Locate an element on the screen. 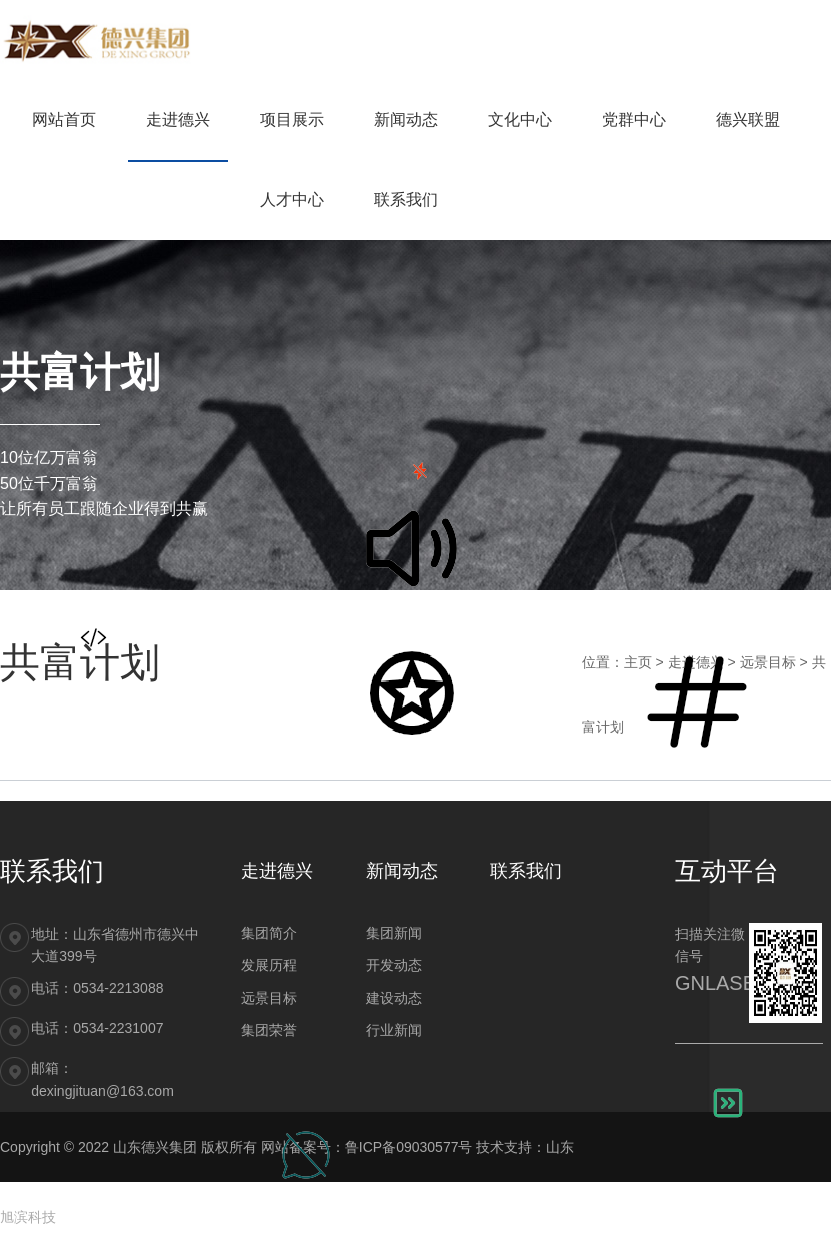  view or add hashtags is located at coordinates (697, 702).